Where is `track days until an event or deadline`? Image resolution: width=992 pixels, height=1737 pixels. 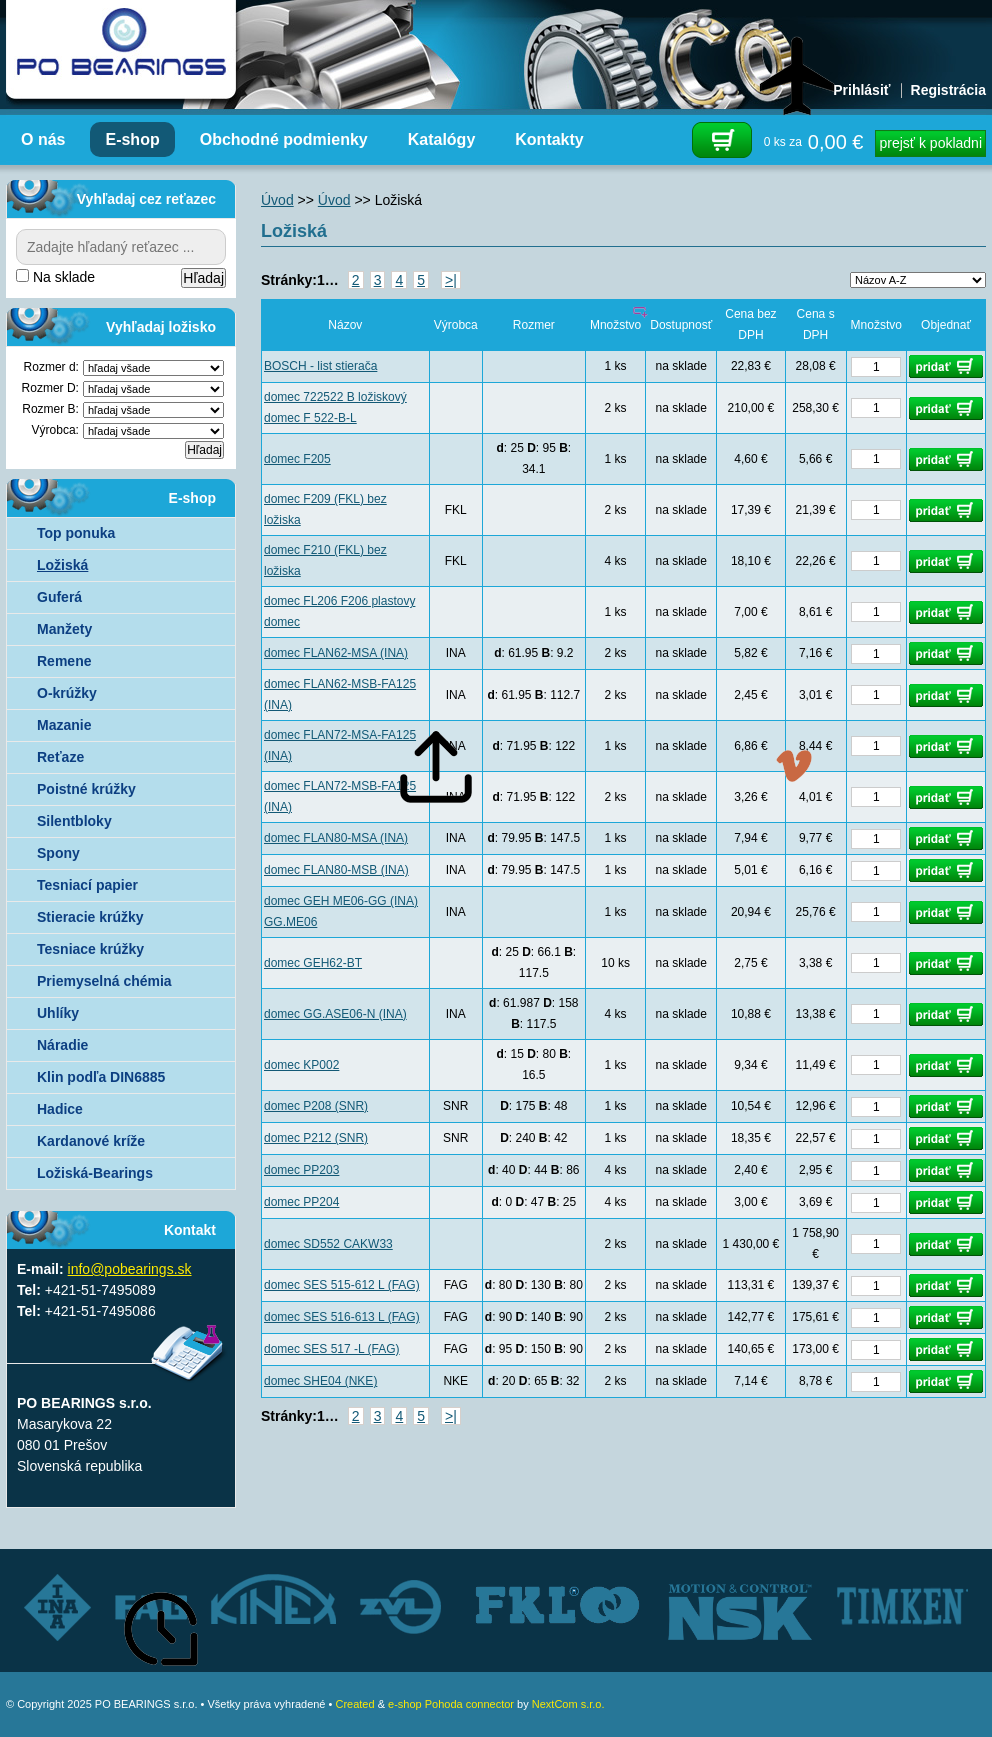 track days until an event or deadline is located at coordinates (161, 1629).